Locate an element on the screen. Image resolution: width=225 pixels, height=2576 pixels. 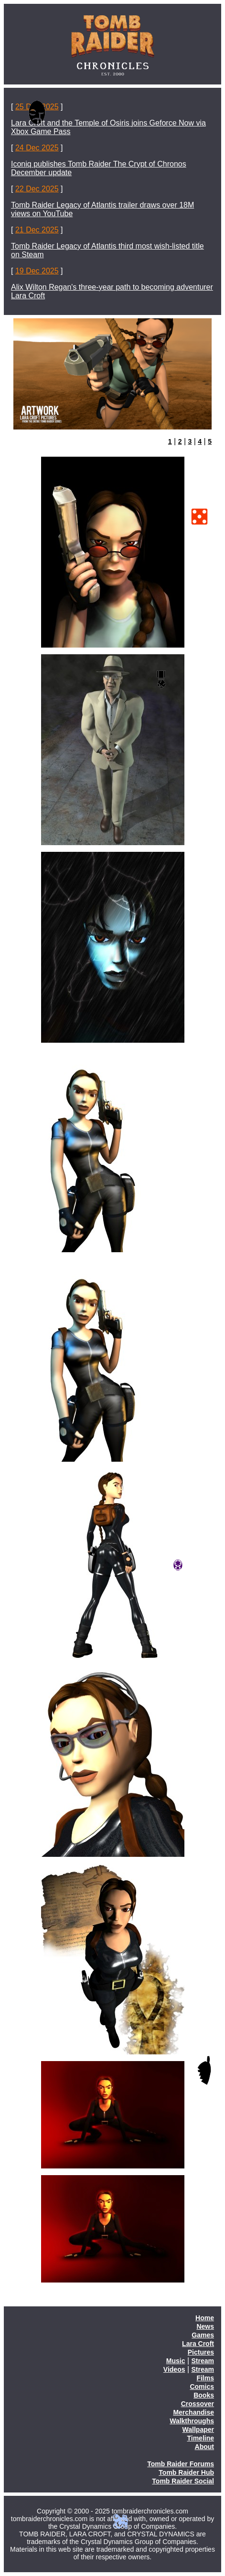
view achievements or awards is located at coordinates (161, 679).